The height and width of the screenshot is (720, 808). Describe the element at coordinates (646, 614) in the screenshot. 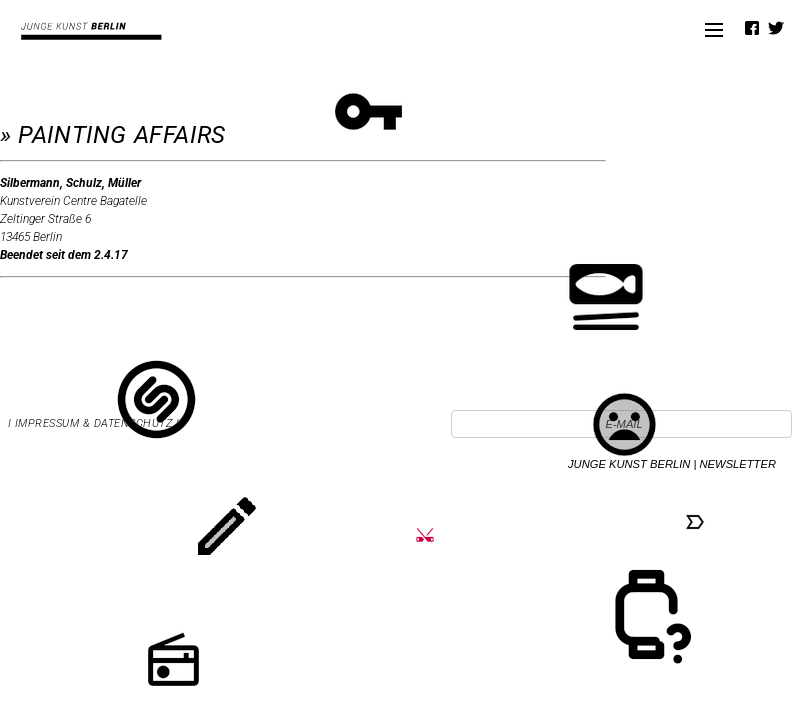

I see `smartwatch help or support` at that location.